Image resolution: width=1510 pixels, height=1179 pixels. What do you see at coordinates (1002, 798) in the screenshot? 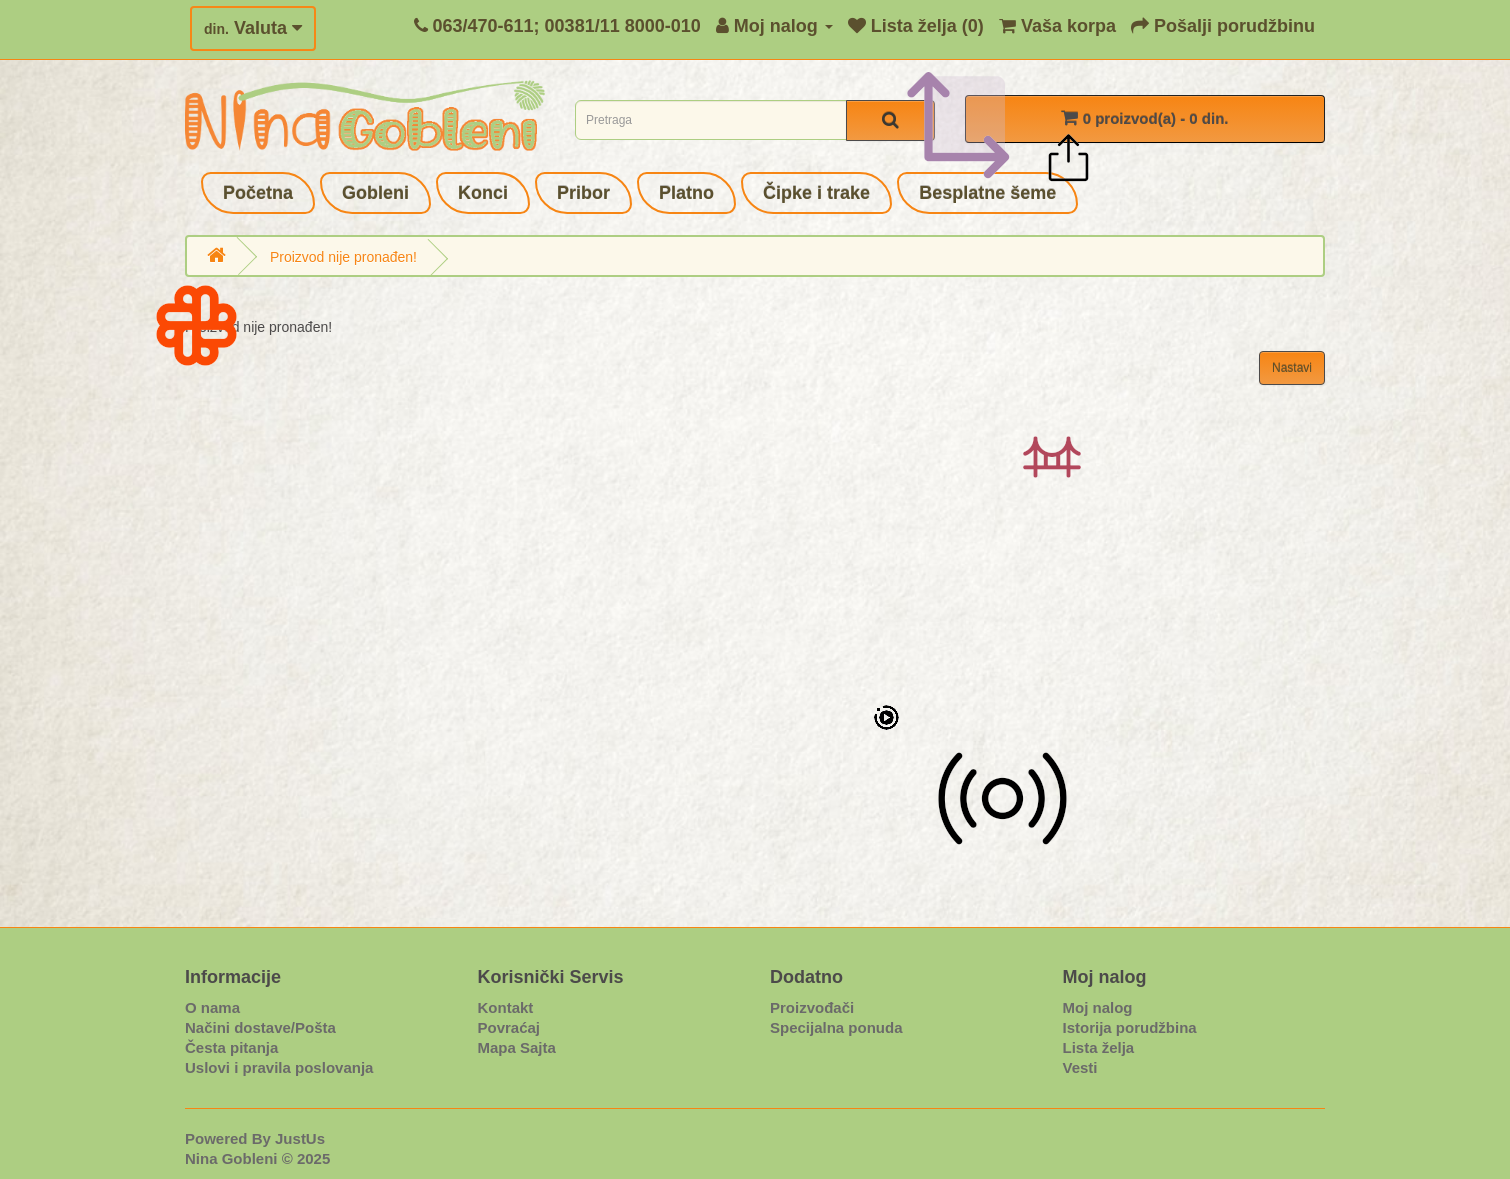
I see `start a live broadcast or stream` at bounding box center [1002, 798].